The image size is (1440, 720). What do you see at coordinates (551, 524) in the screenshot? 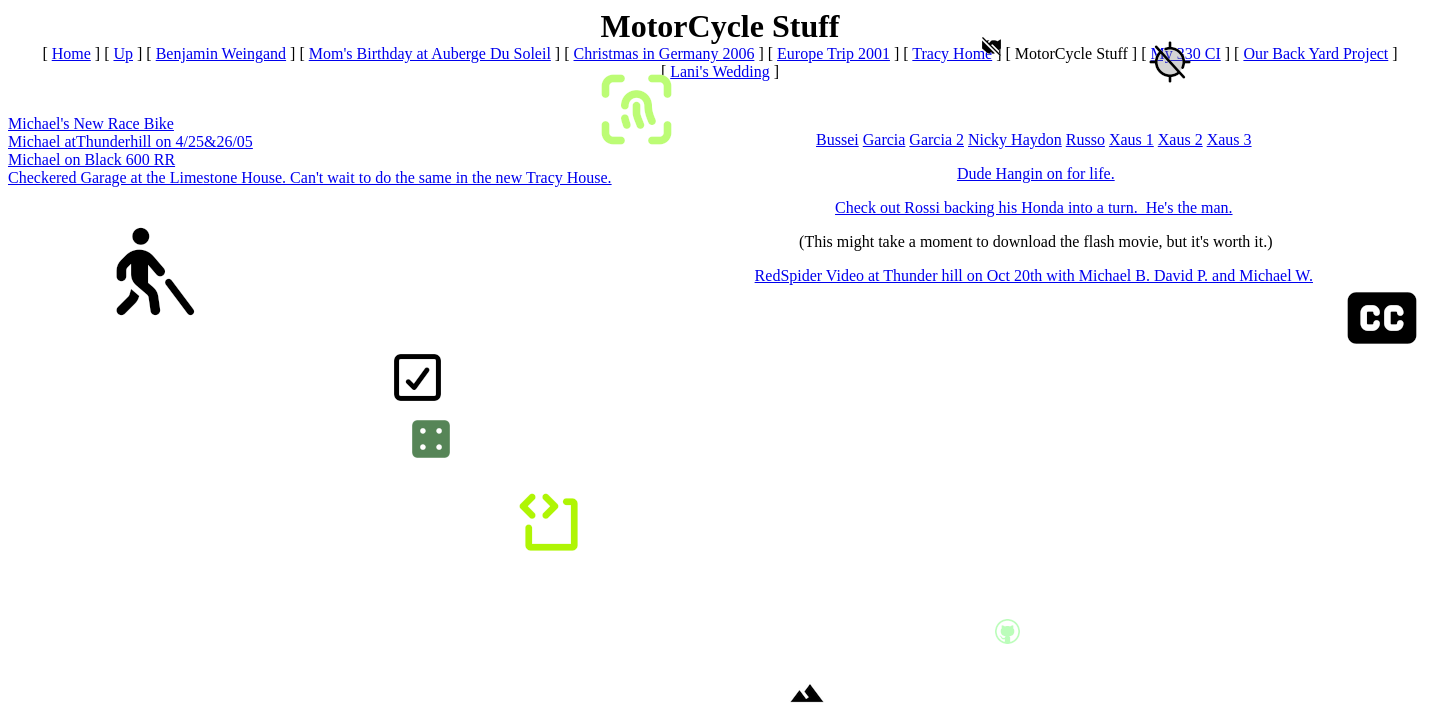
I see `insert a code block or snippet` at bounding box center [551, 524].